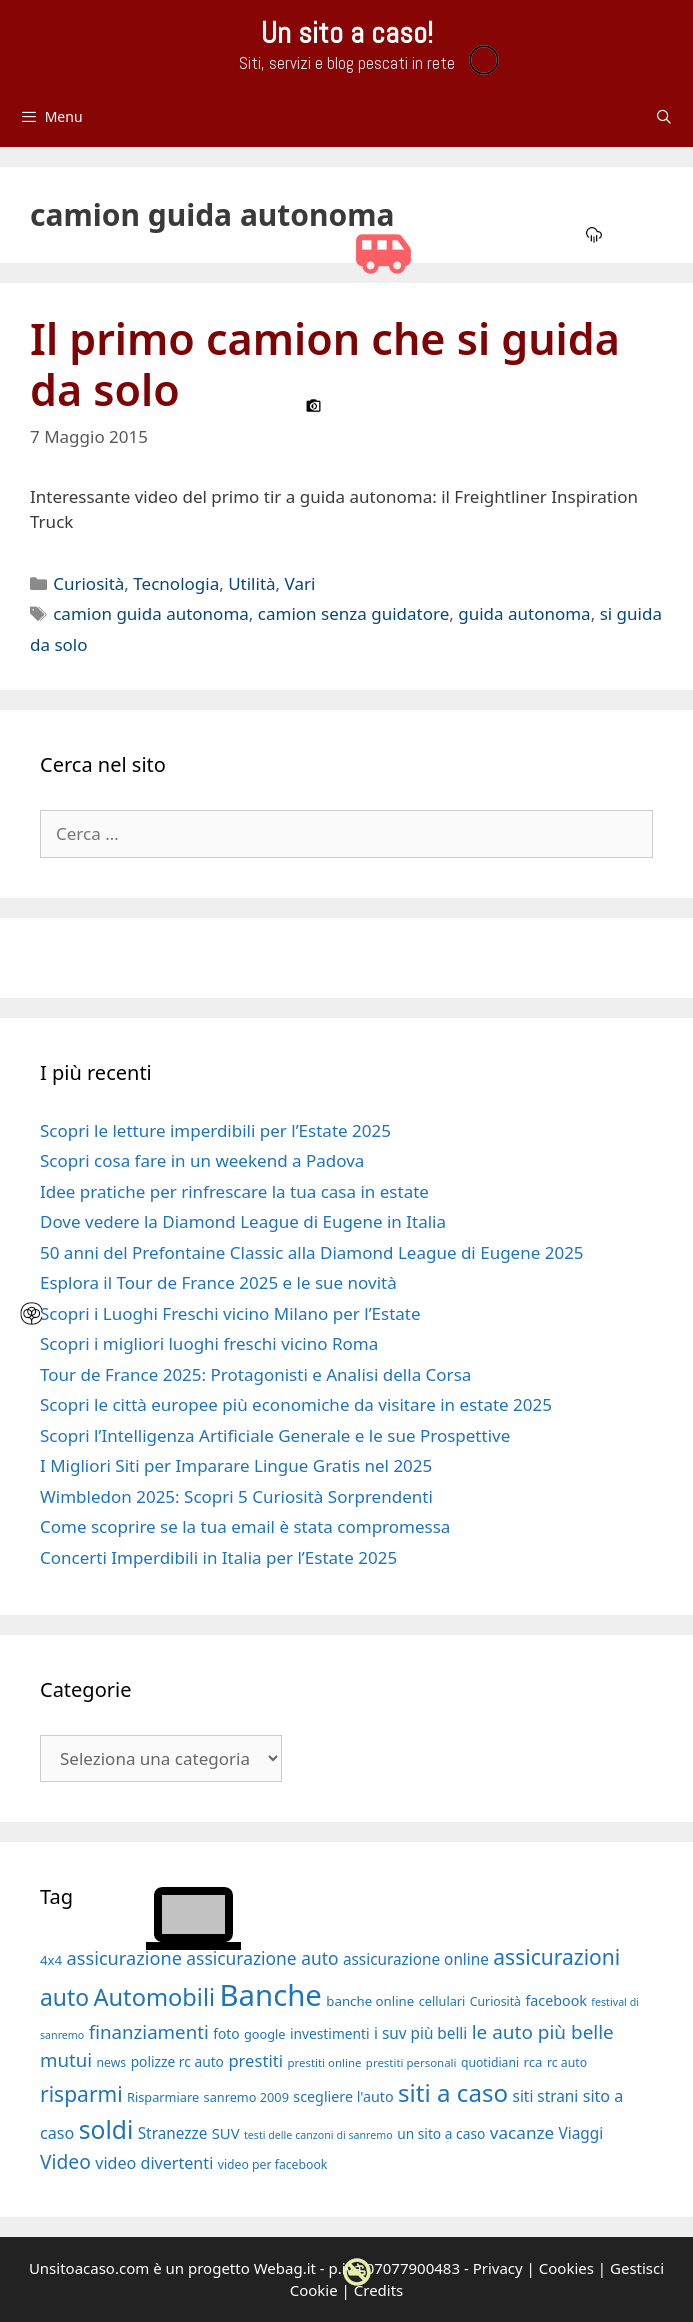  Describe the element at coordinates (313, 405) in the screenshot. I see `apply black and white filter to photos` at that location.